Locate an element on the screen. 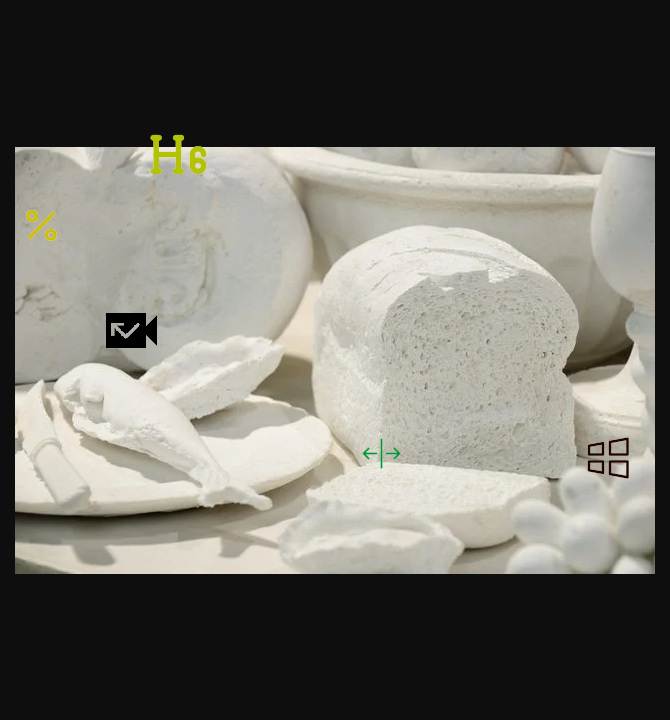 The width and height of the screenshot is (670, 720). indicates a missed video call is located at coordinates (131, 330).